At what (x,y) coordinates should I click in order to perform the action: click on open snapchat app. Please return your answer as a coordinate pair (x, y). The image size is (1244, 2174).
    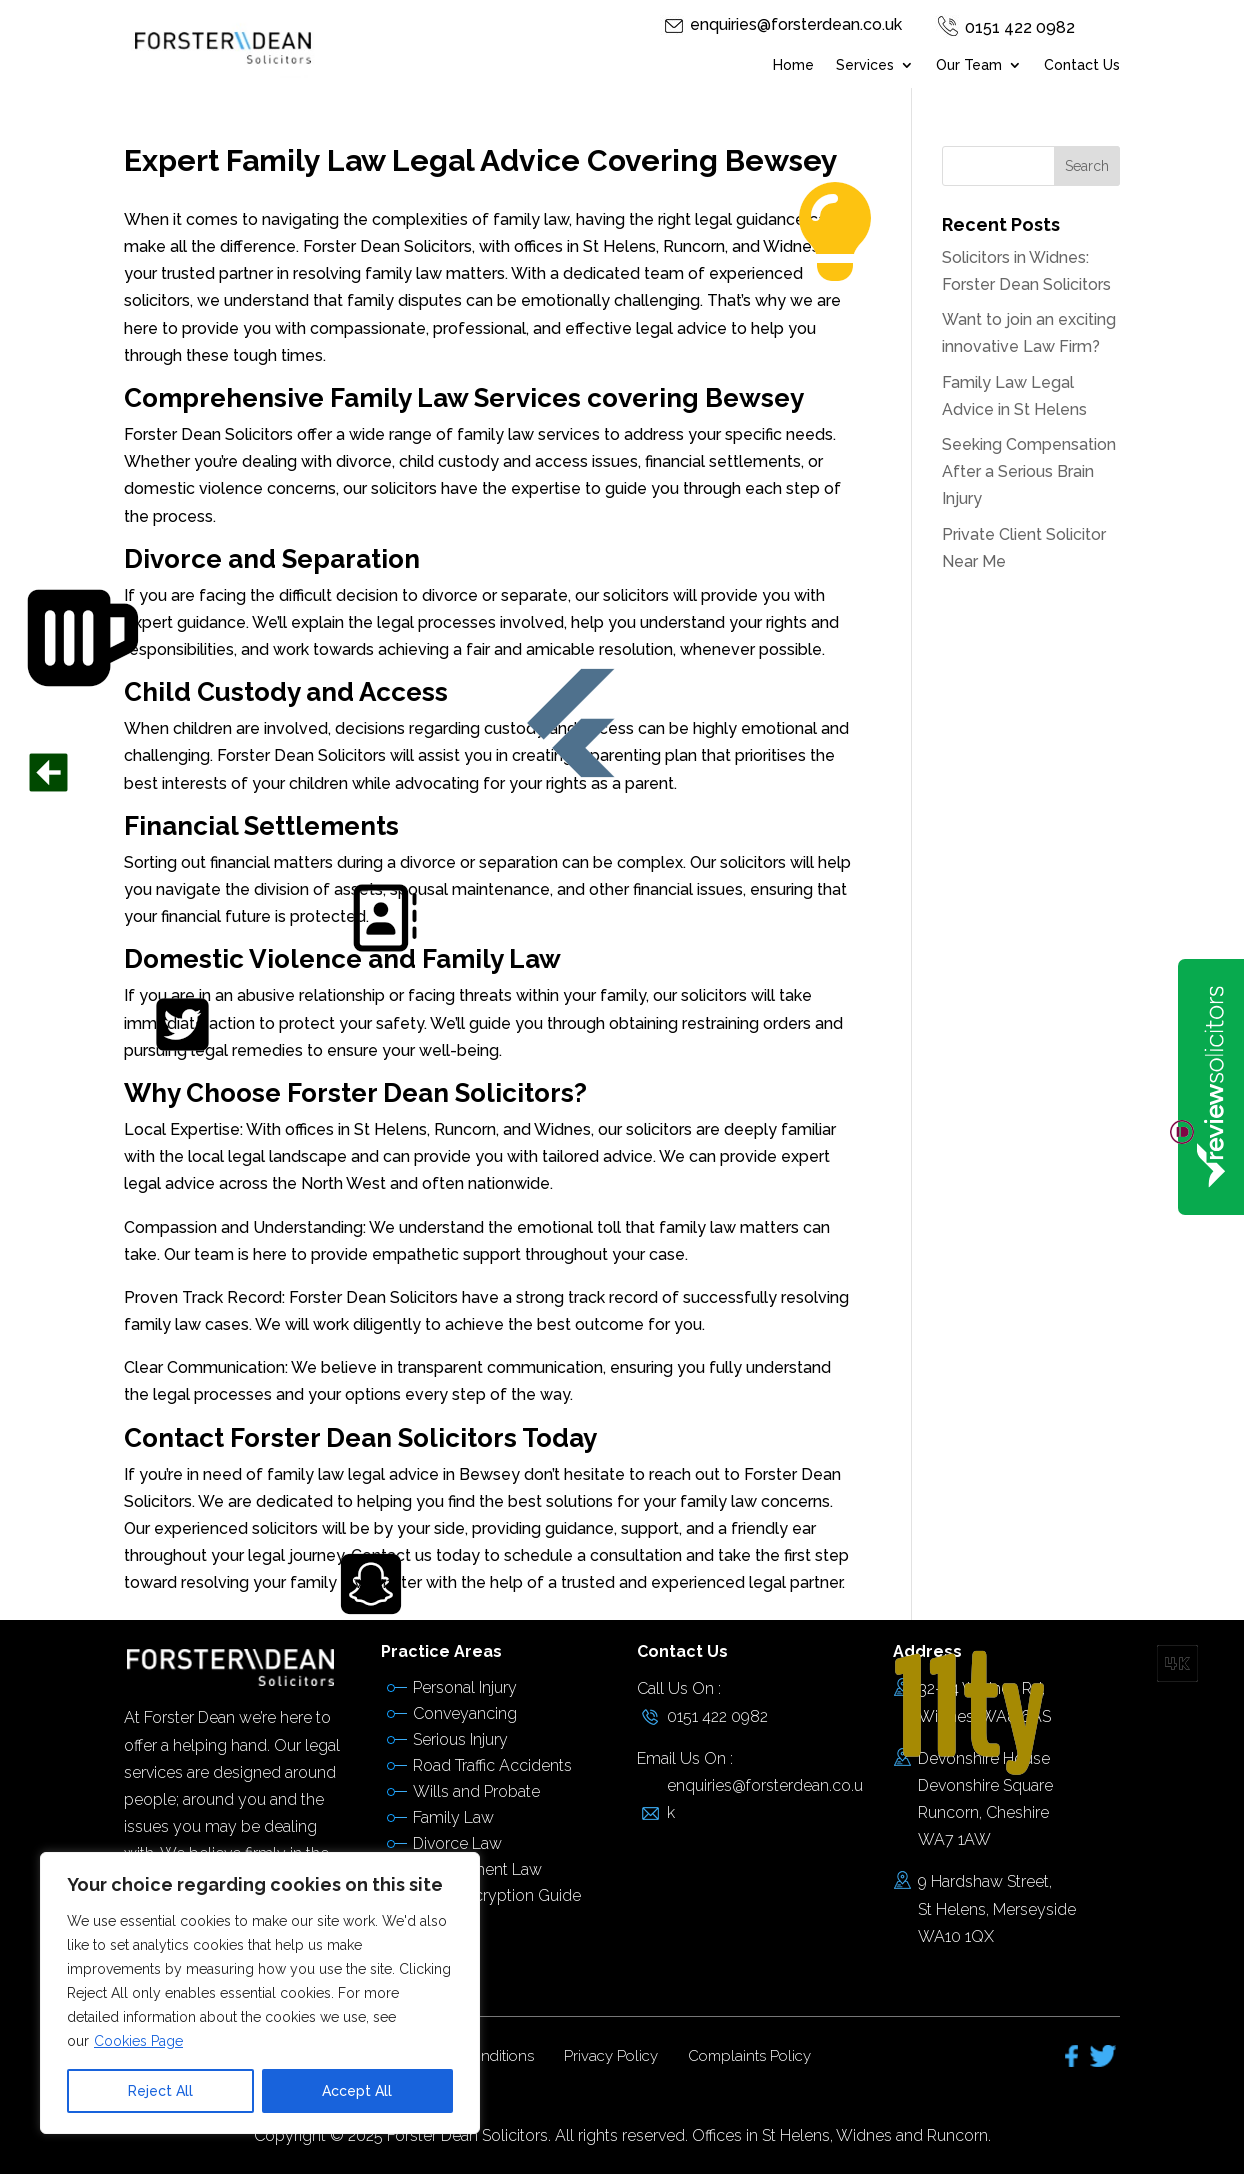
    Looking at the image, I should click on (371, 1584).